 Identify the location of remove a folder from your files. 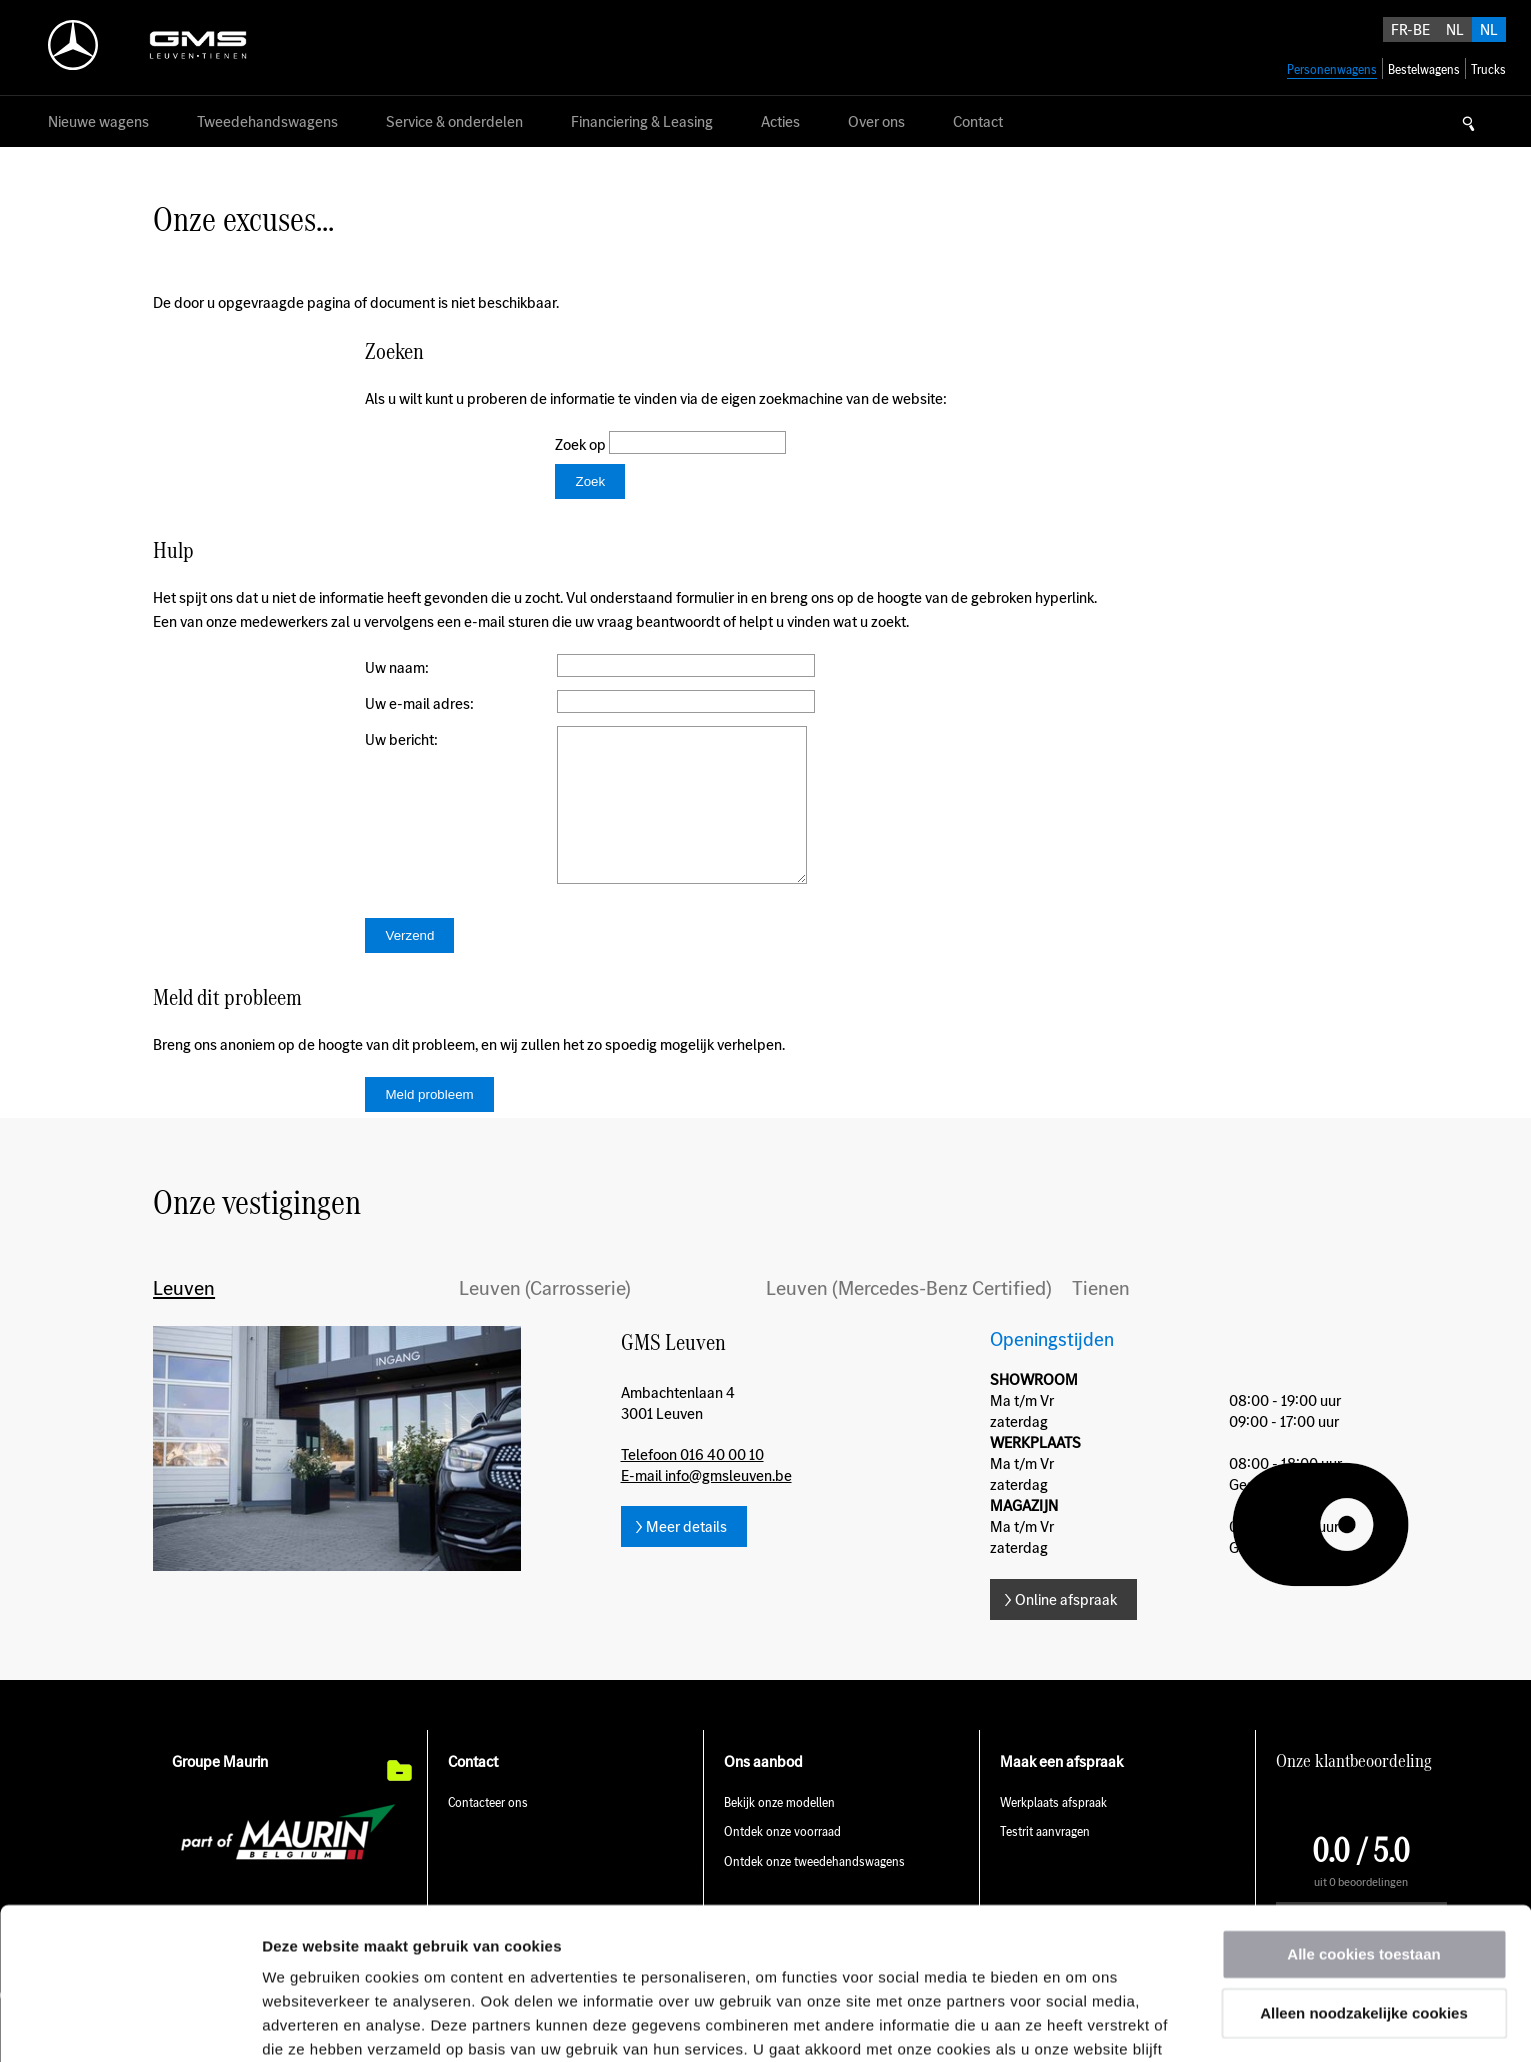
(399, 1770).